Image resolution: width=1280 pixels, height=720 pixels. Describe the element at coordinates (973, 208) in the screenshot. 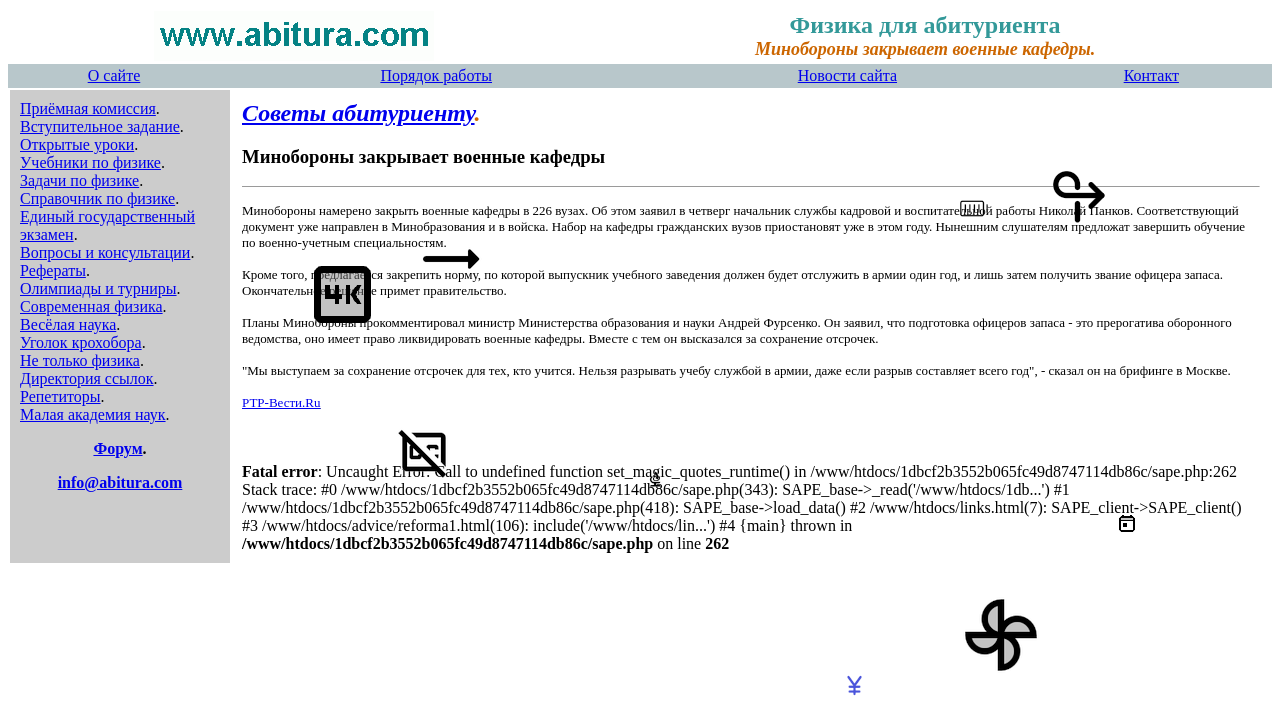

I see `indicates battery is fully charged` at that location.